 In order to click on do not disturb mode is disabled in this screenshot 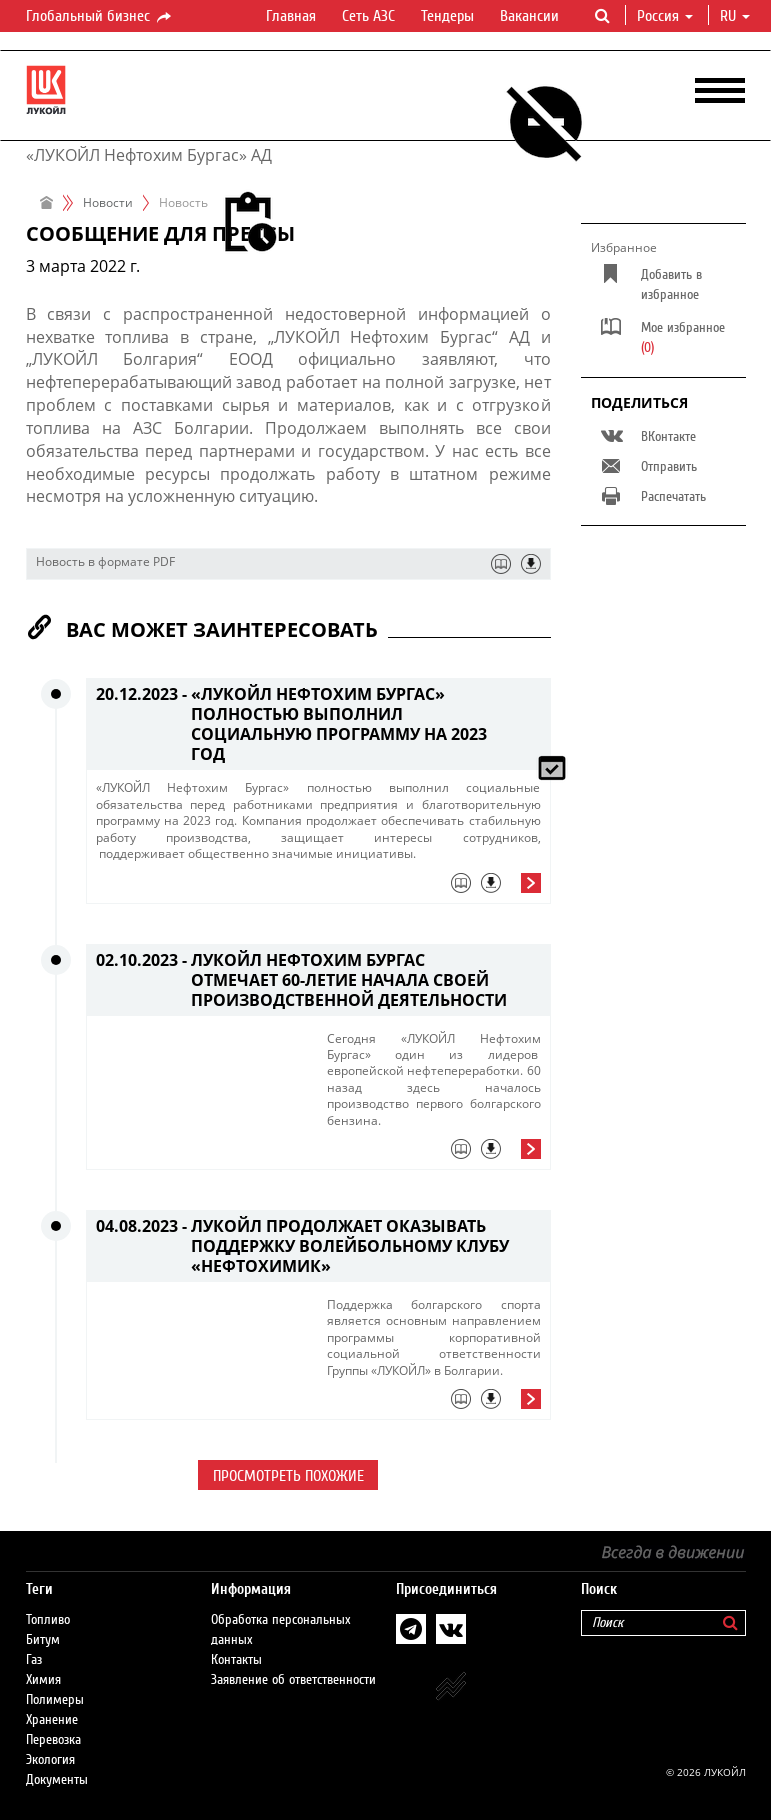, I will do `click(546, 122)`.